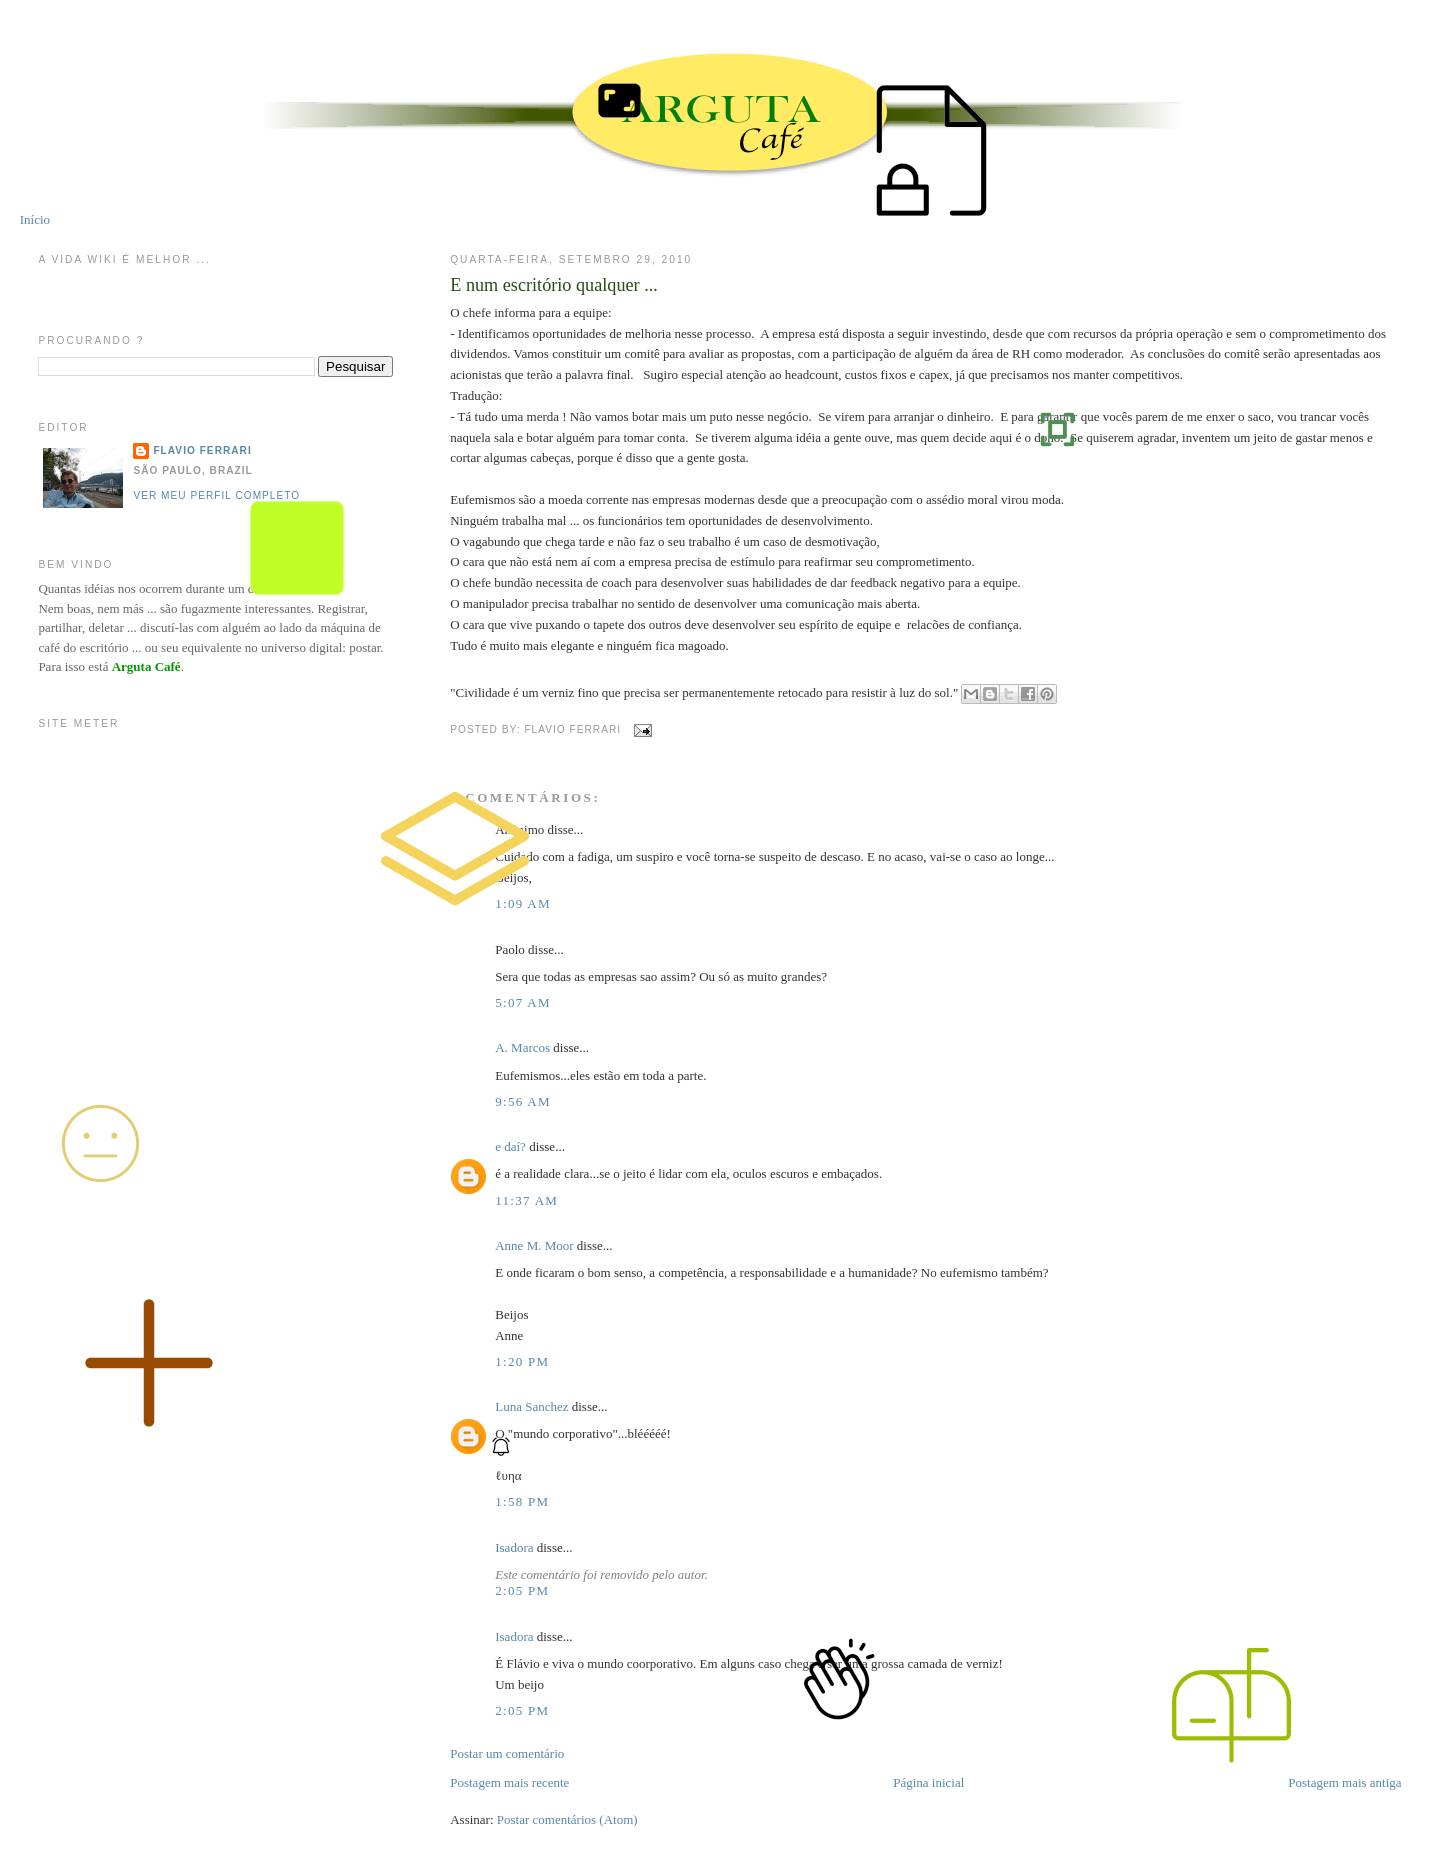  I want to click on add a new item, so click(149, 1363).